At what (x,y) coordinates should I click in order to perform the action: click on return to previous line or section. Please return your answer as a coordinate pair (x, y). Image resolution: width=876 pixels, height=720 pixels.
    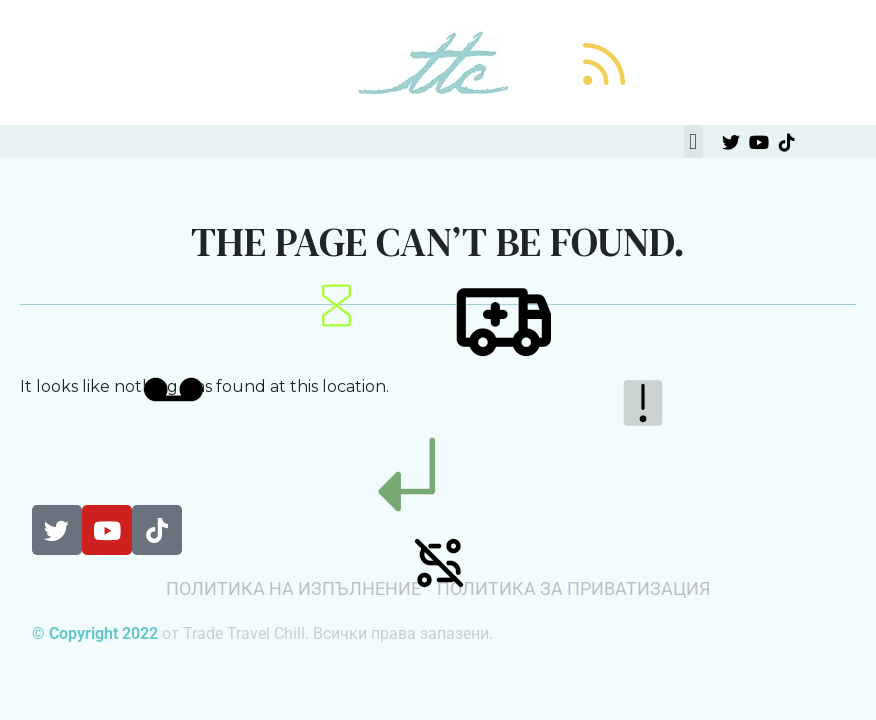
    Looking at the image, I should click on (409, 474).